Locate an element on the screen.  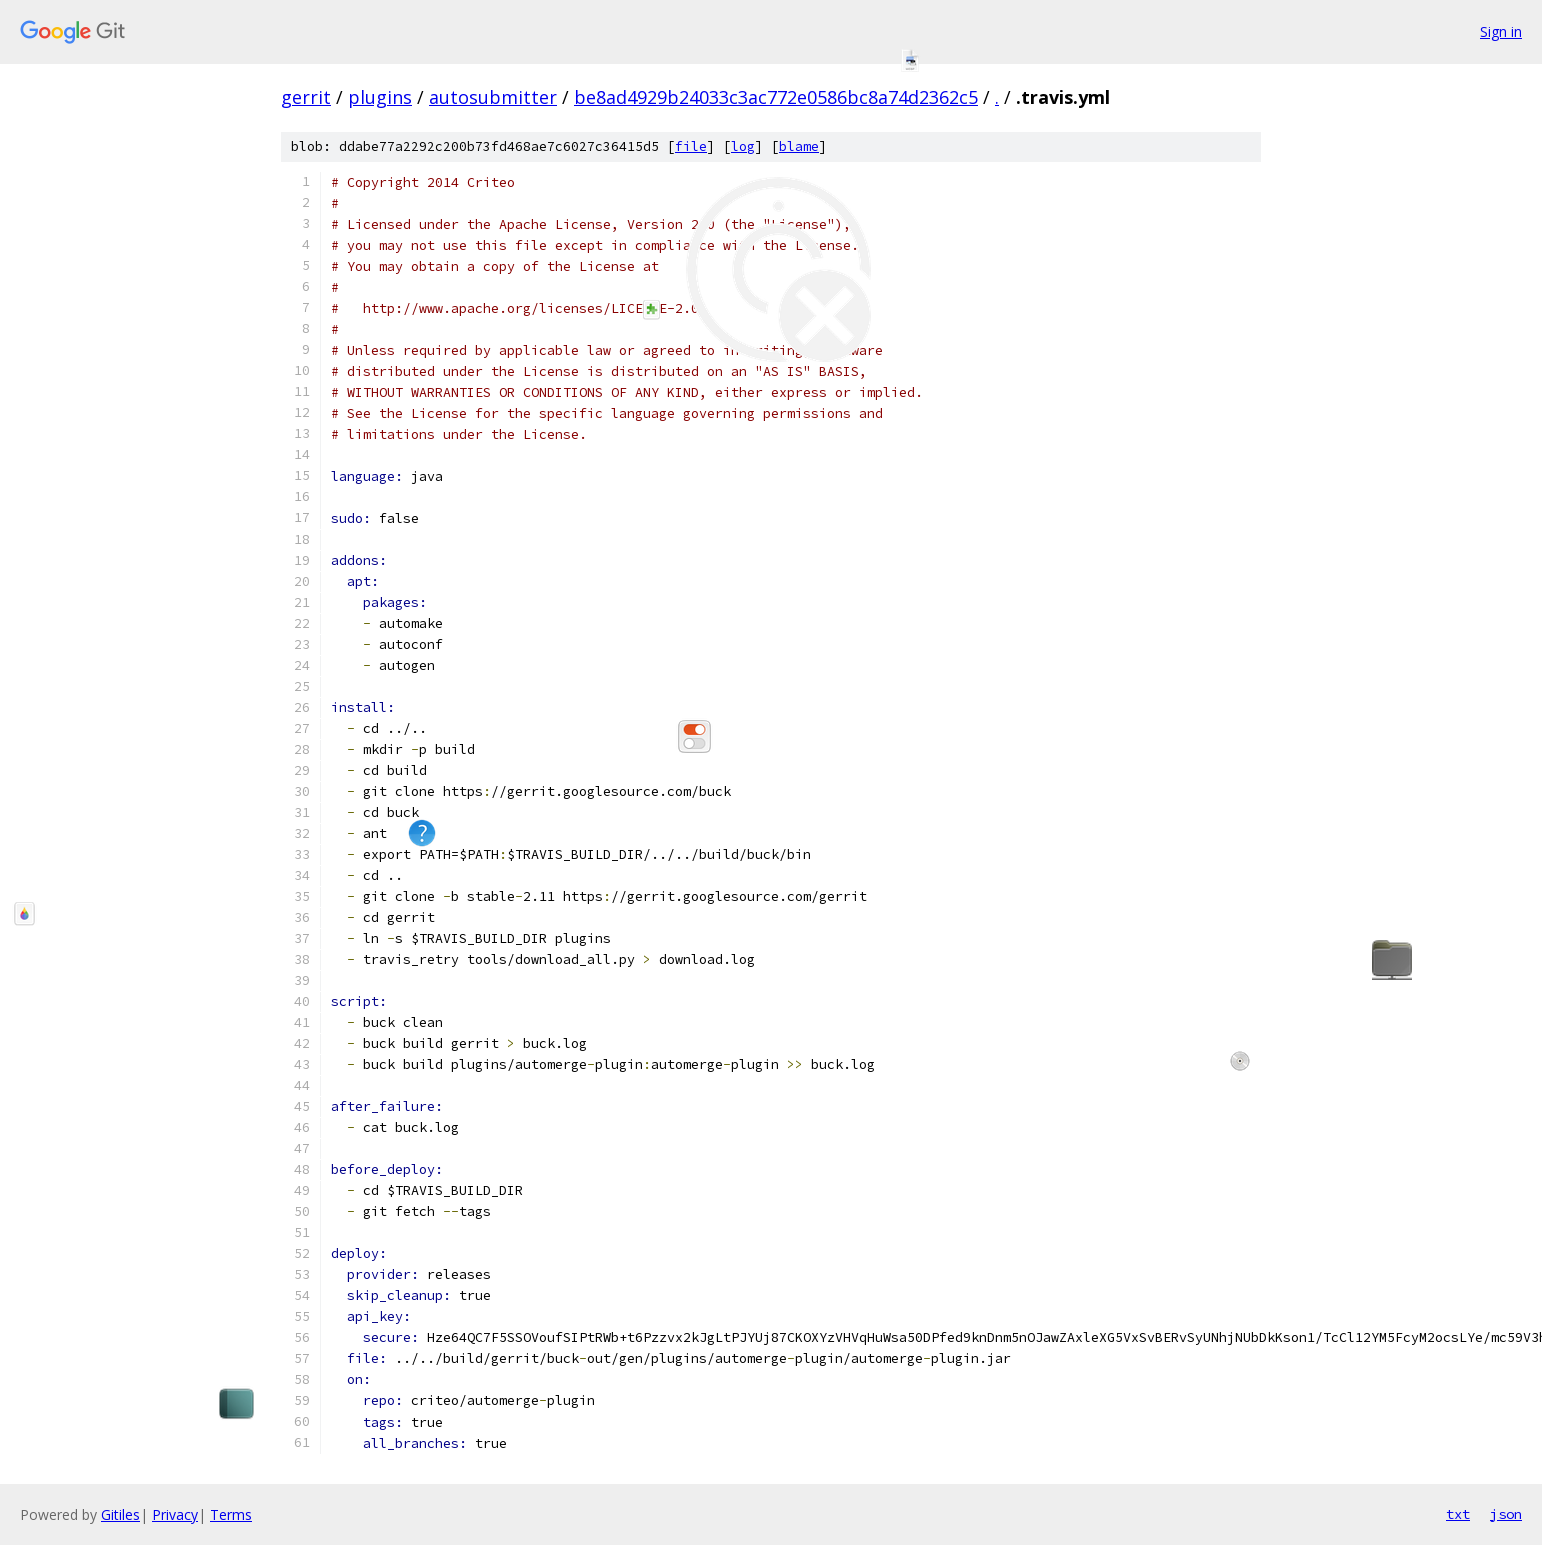
open the help center or documentation is located at coordinates (422, 833).